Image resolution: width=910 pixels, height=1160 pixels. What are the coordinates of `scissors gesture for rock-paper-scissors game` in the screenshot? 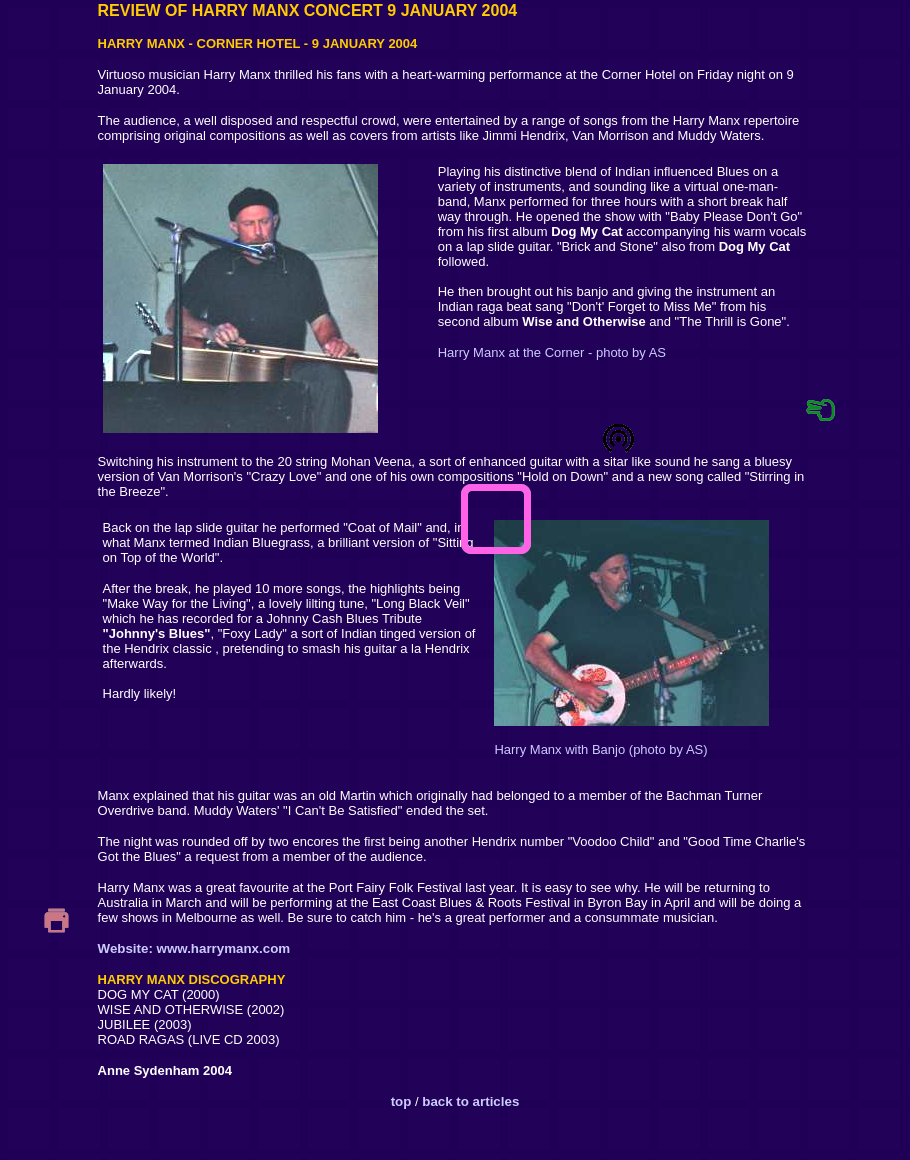 It's located at (820, 409).